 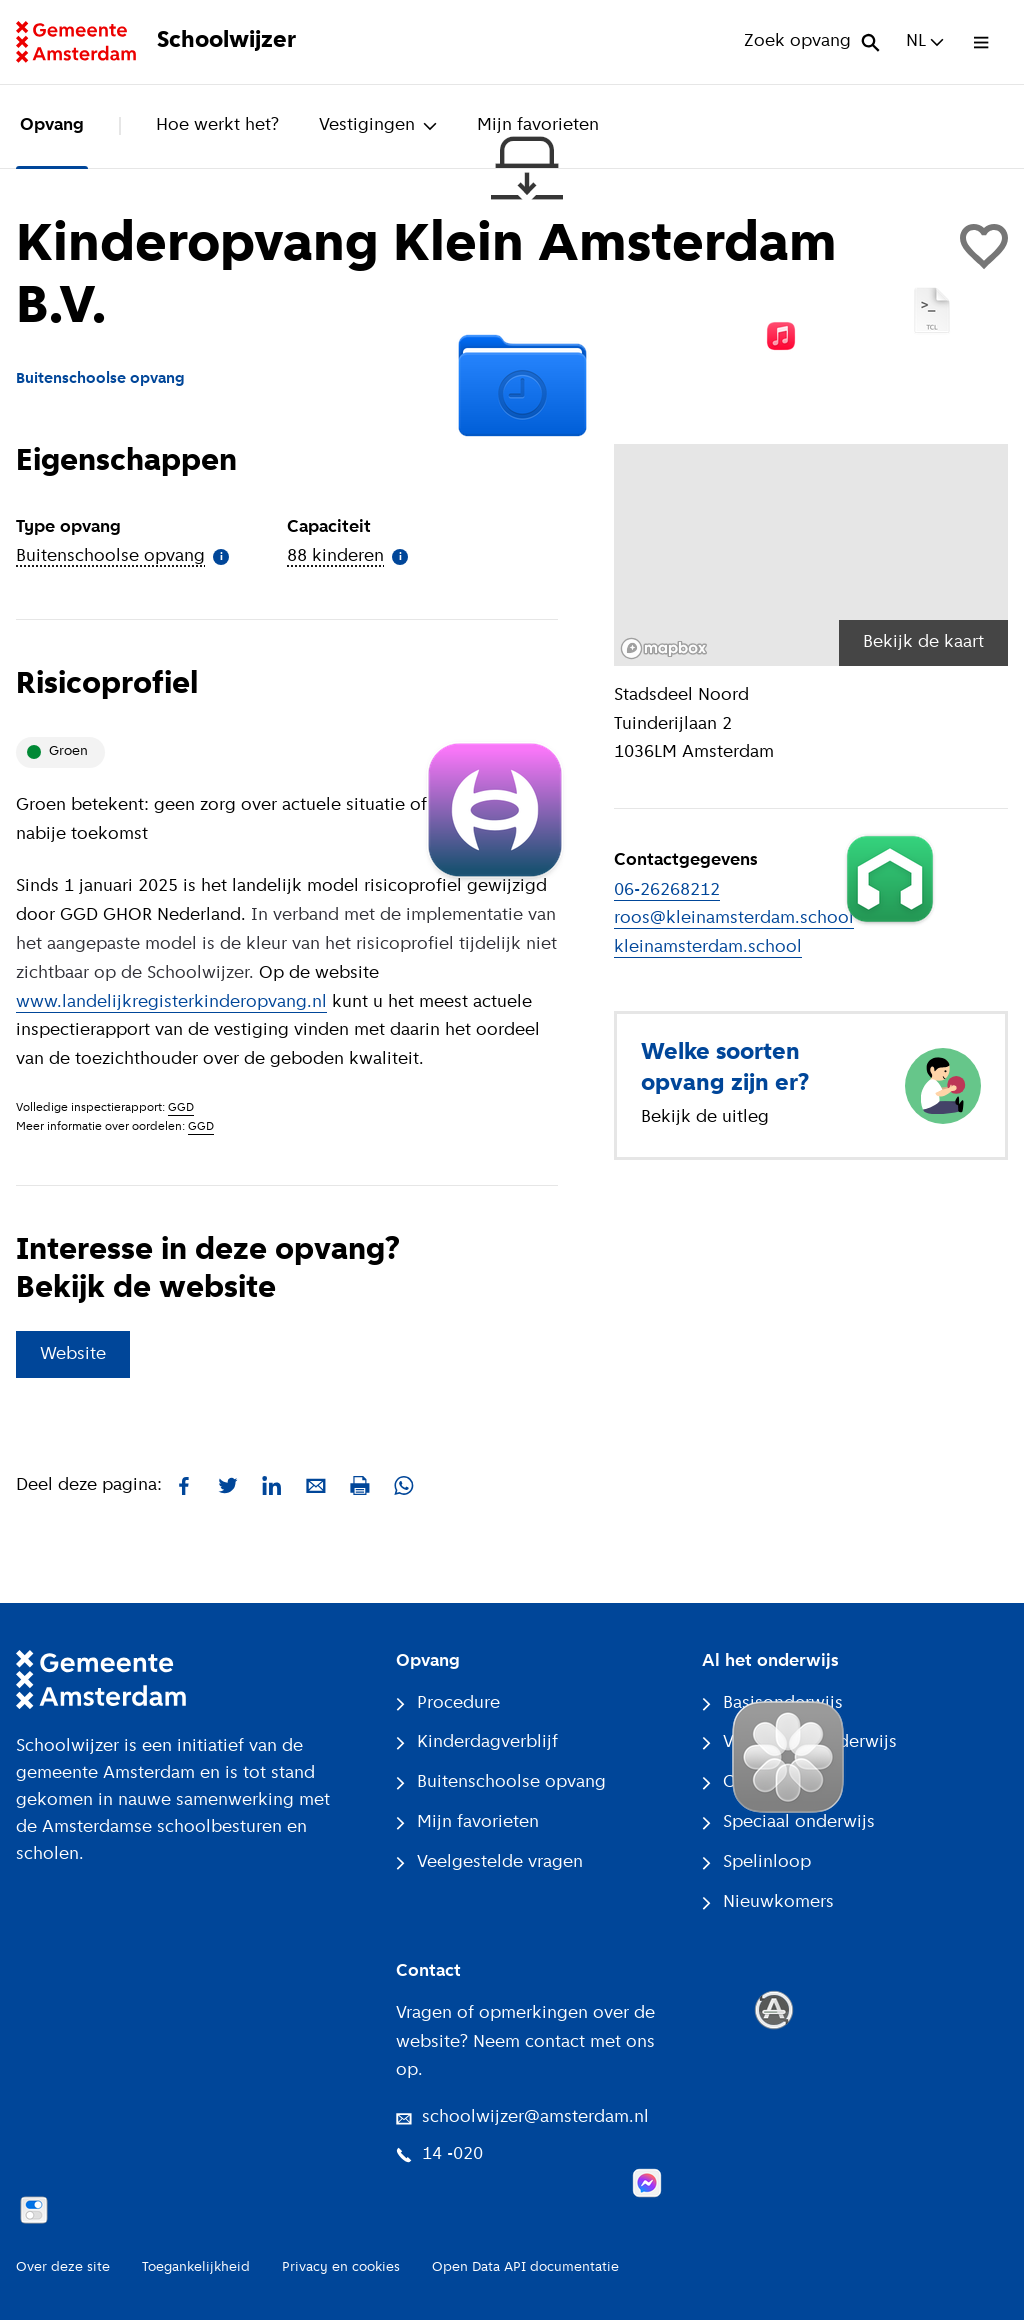 What do you see at coordinates (932, 311) in the screenshot?
I see `a tcl script file` at bounding box center [932, 311].